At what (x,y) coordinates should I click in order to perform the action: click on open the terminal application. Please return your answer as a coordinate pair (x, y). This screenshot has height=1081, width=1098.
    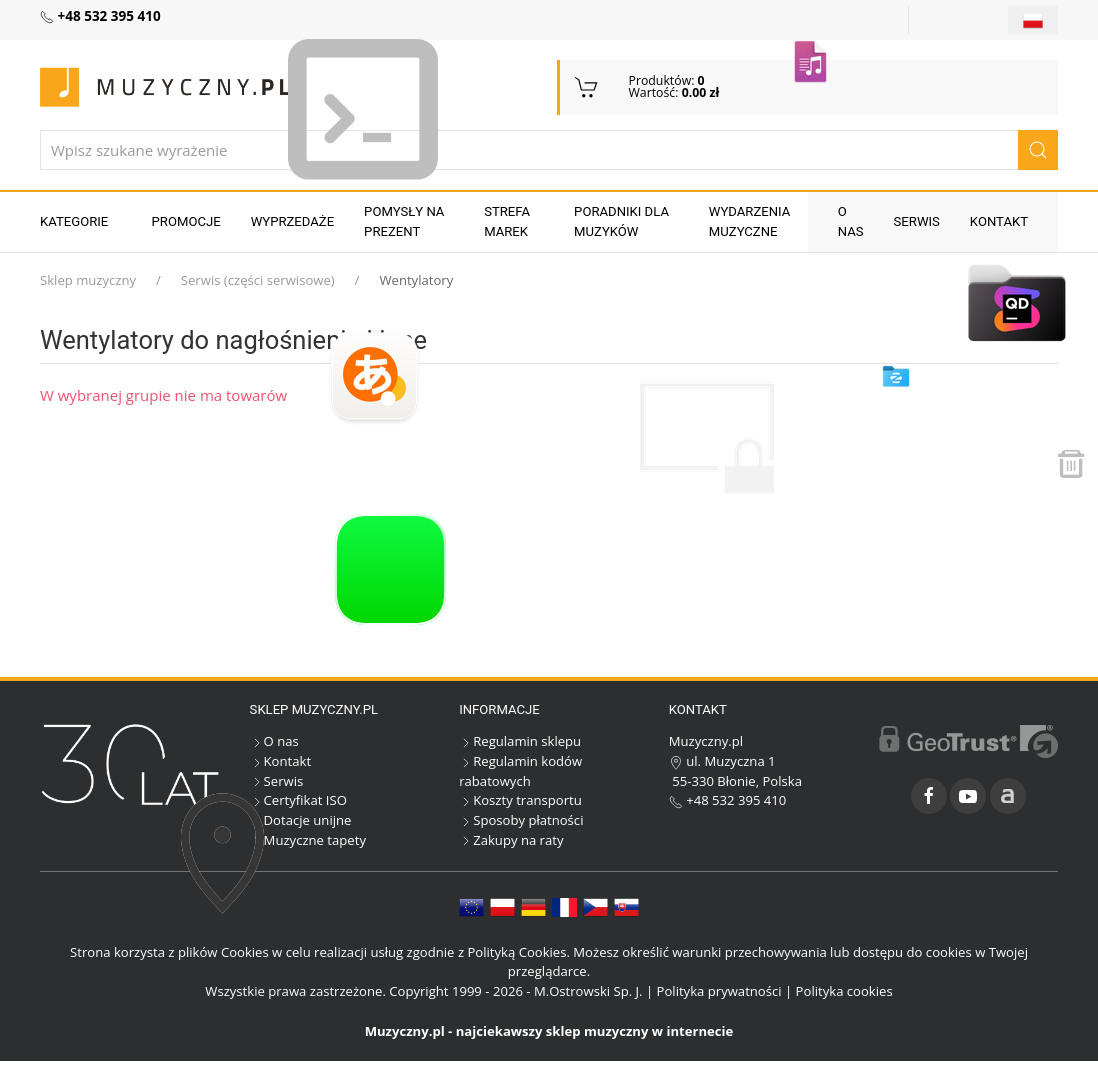
    Looking at the image, I should click on (363, 114).